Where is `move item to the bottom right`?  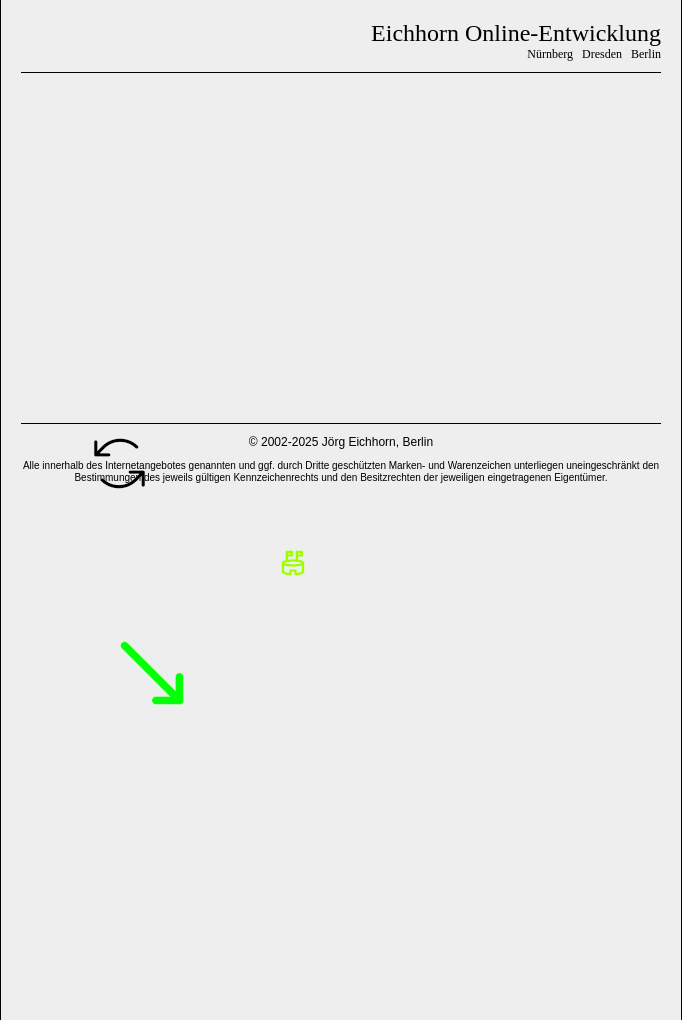 move item to the bottom right is located at coordinates (152, 673).